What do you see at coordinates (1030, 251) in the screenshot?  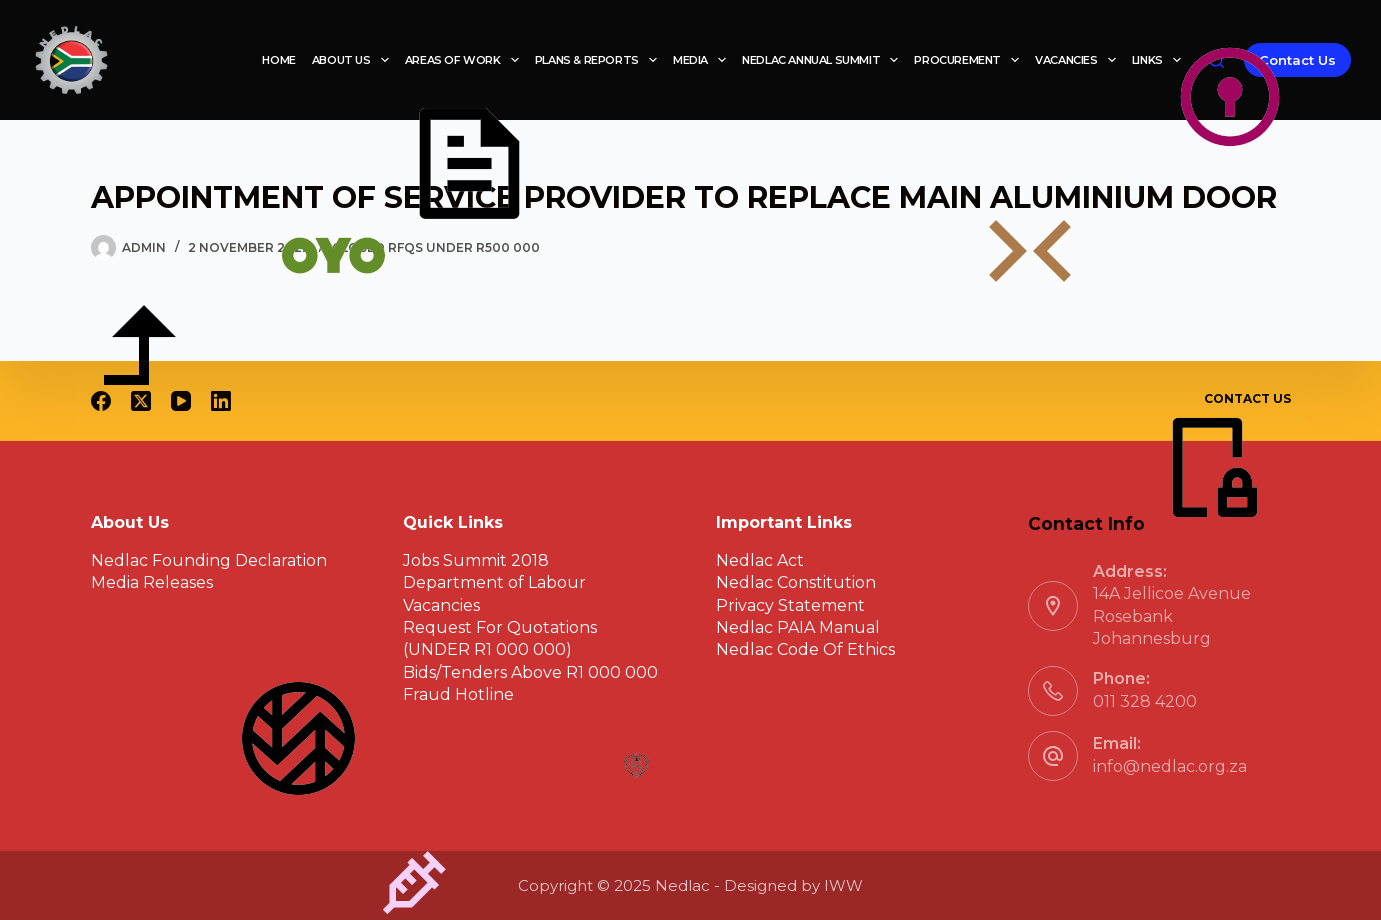 I see `collapse or contract horizontal panels` at bounding box center [1030, 251].